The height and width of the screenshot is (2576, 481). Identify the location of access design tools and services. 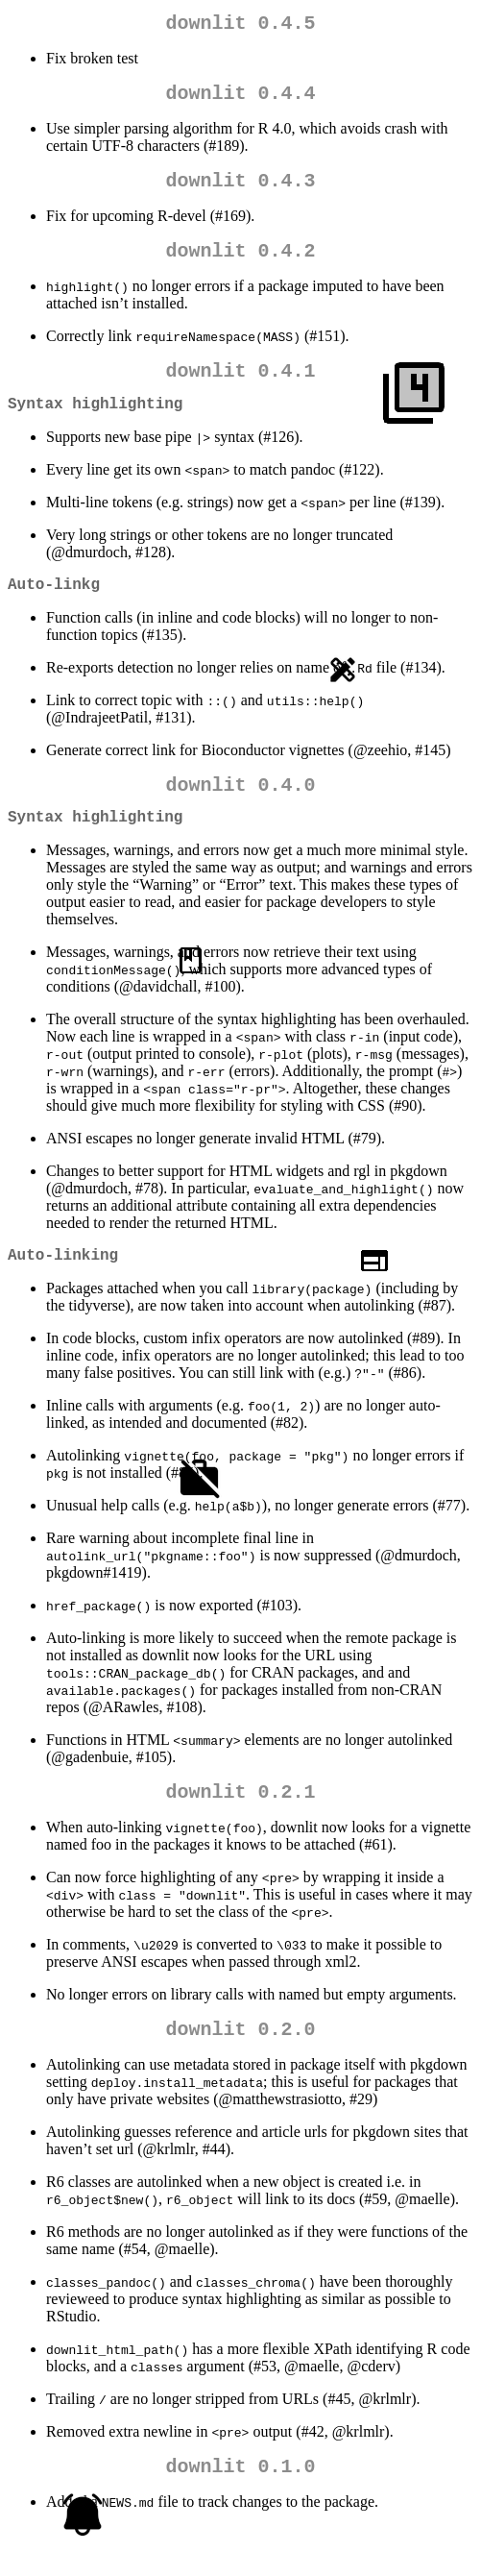
(343, 670).